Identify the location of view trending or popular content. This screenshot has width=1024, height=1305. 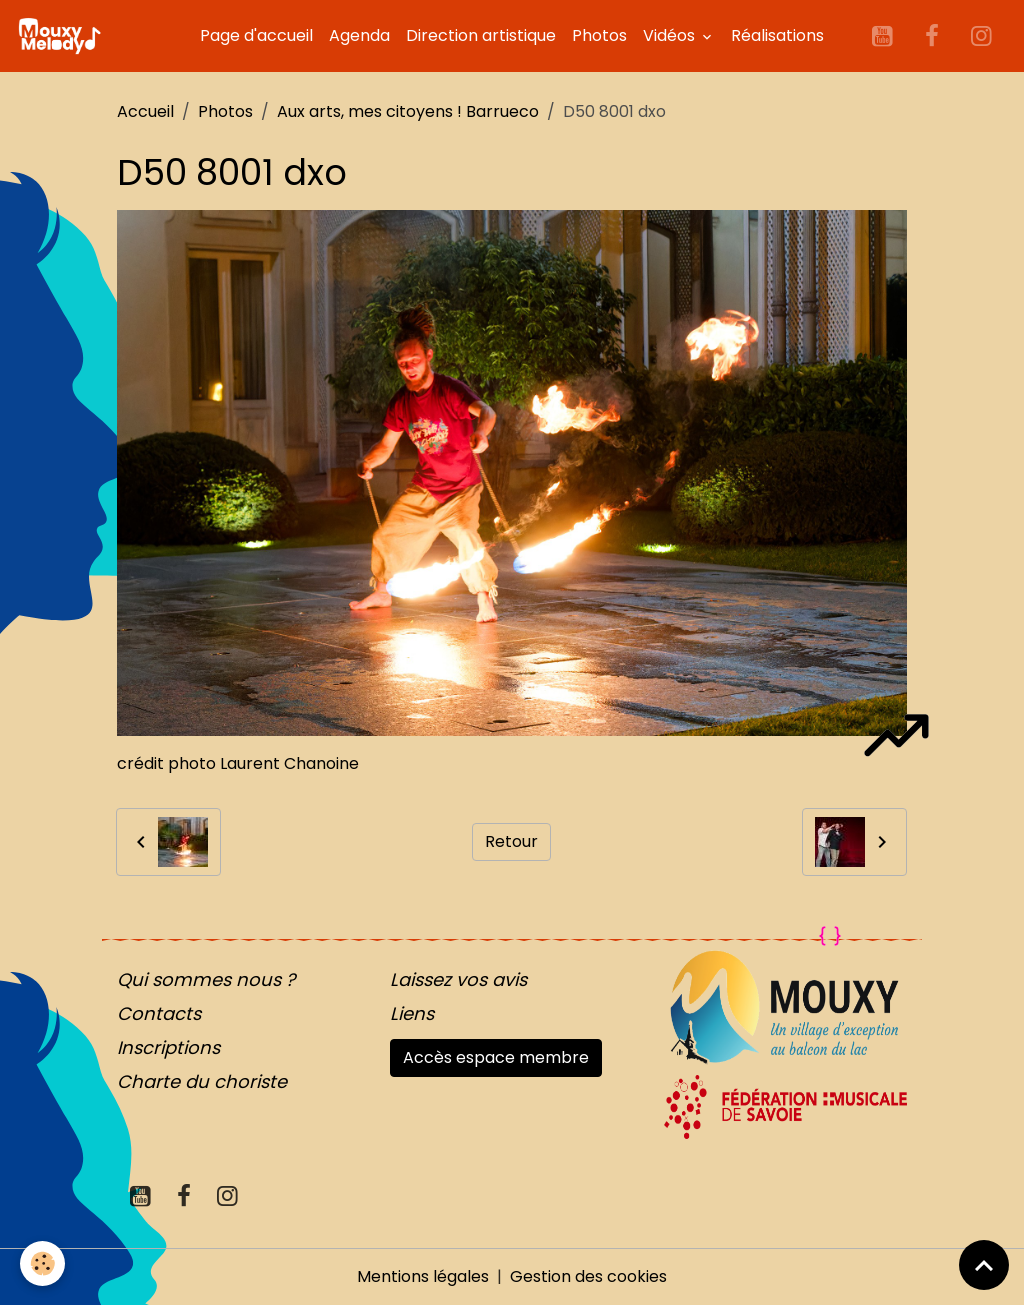
(896, 737).